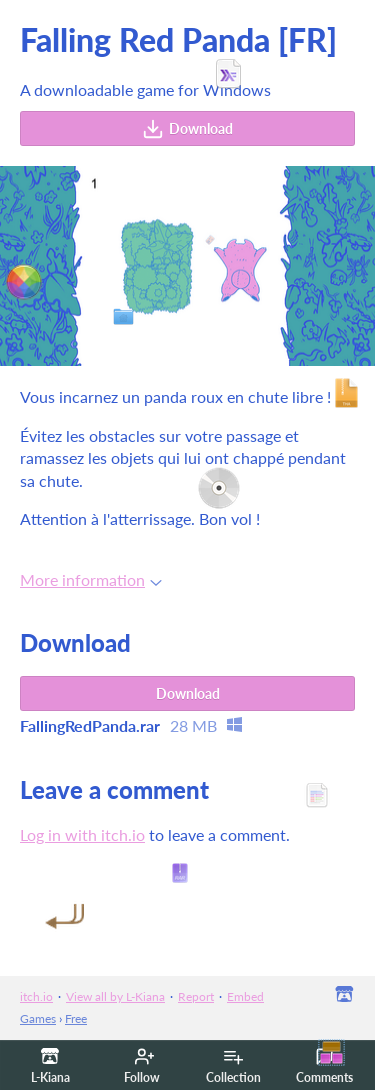 Image resolution: width=375 pixels, height=1090 pixels. I want to click on a haskell source code file, so click(228, 73).